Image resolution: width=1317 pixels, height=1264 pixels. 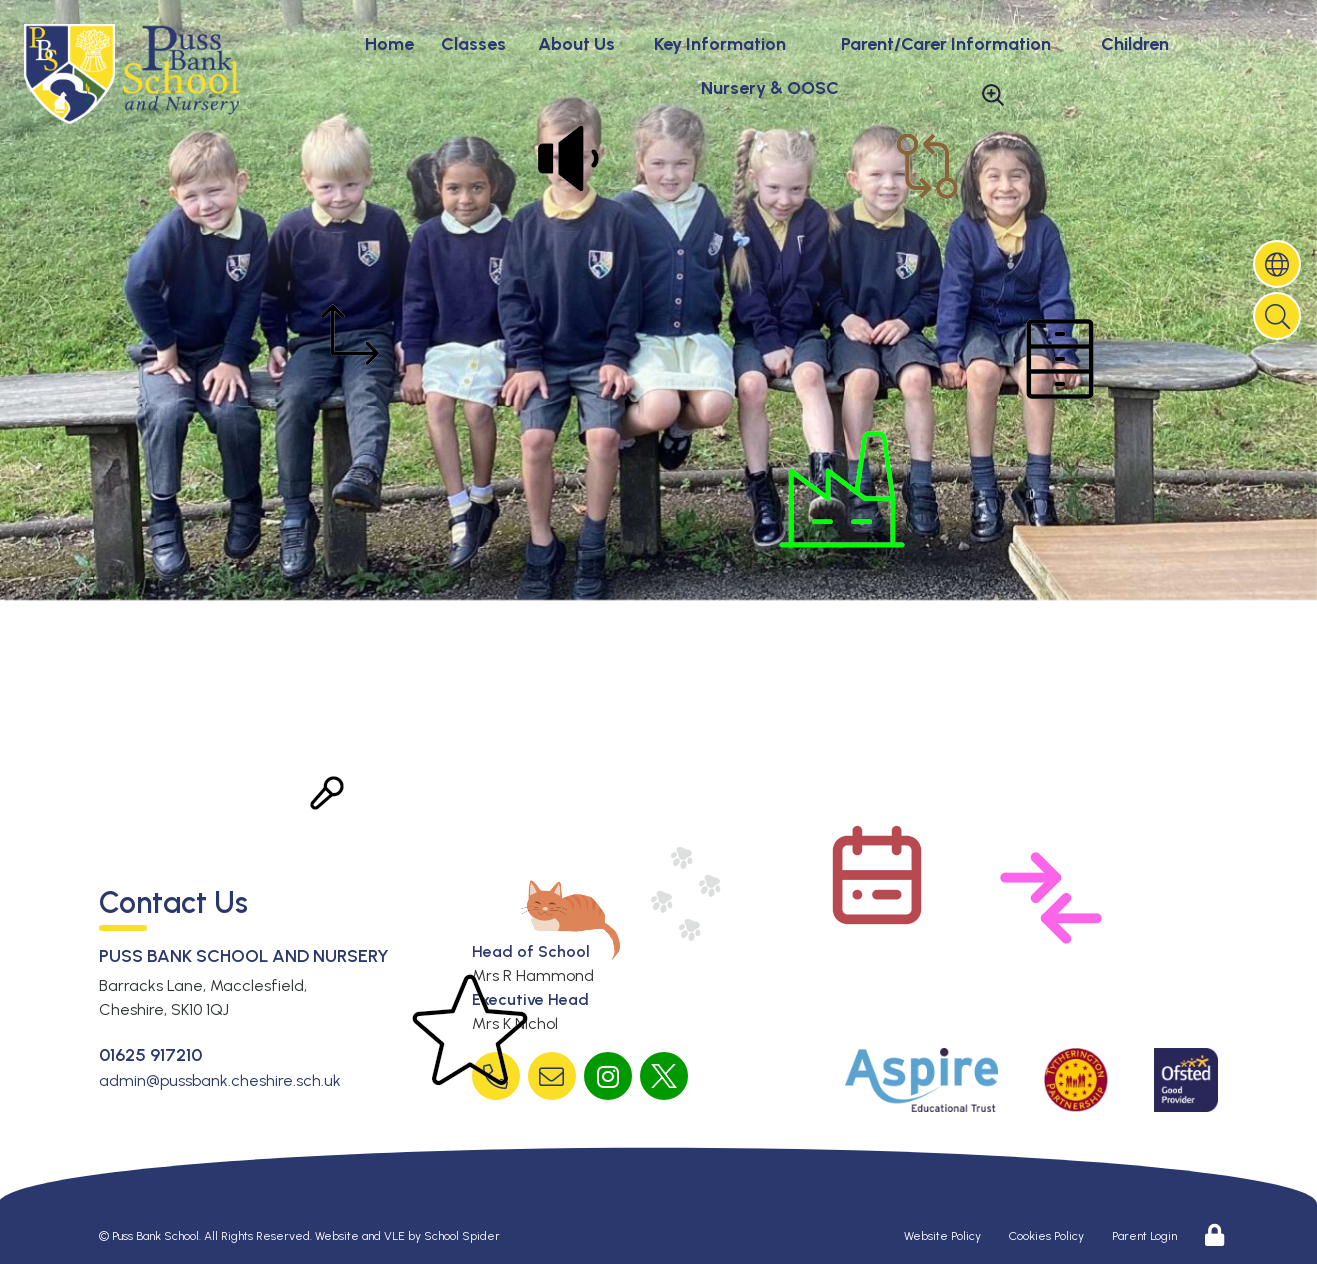 I want to click on access storage or file organization, so click(x=1060, y=359).